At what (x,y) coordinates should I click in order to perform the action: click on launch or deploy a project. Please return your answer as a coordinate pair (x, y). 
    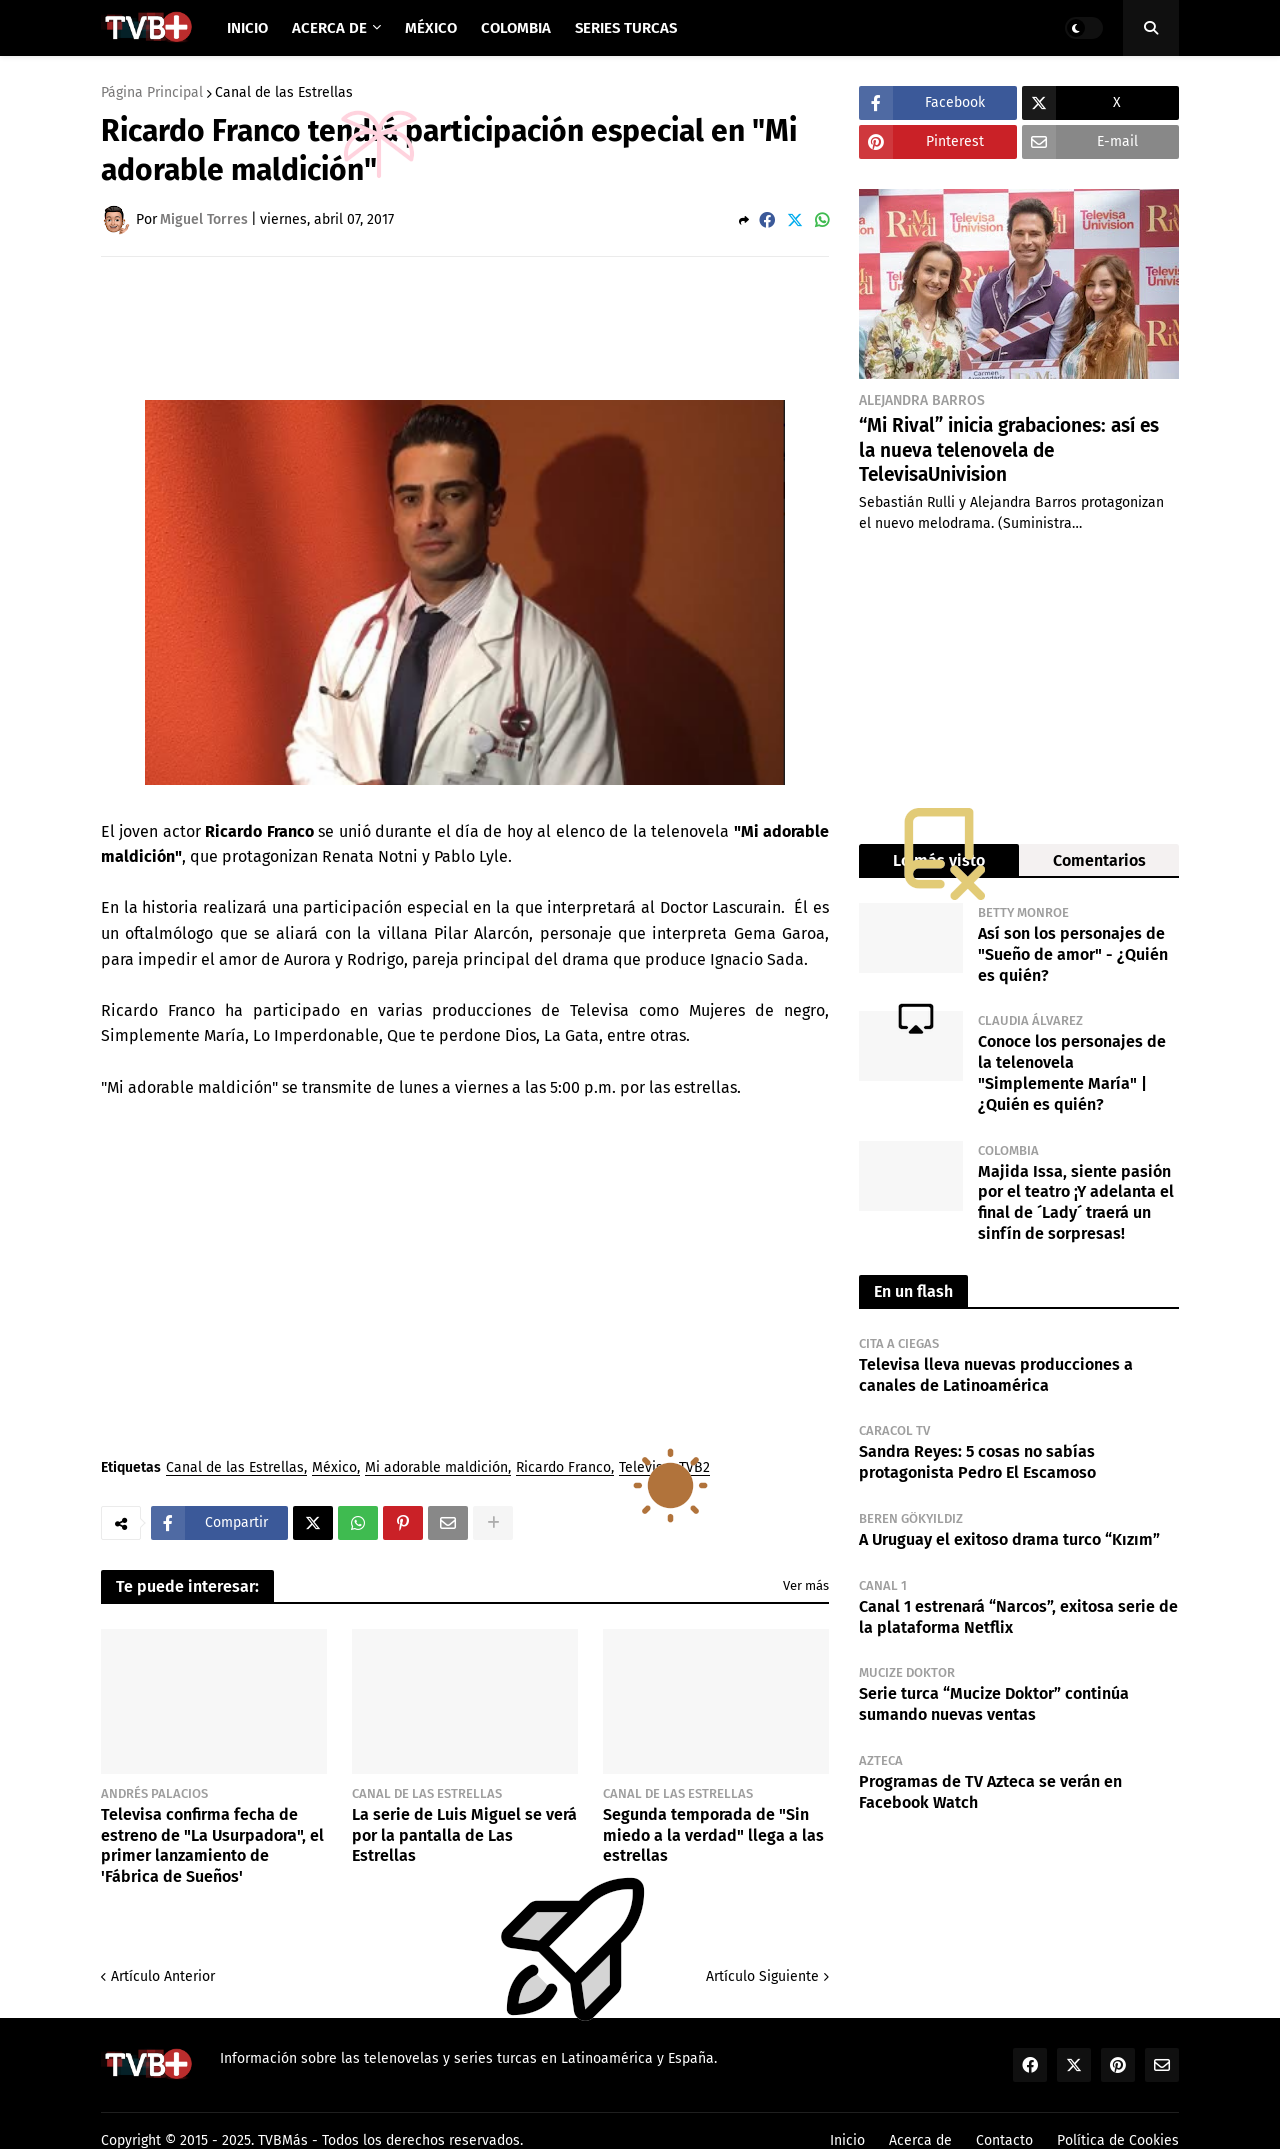
    Looking at the image, I should click on (575, 1946).